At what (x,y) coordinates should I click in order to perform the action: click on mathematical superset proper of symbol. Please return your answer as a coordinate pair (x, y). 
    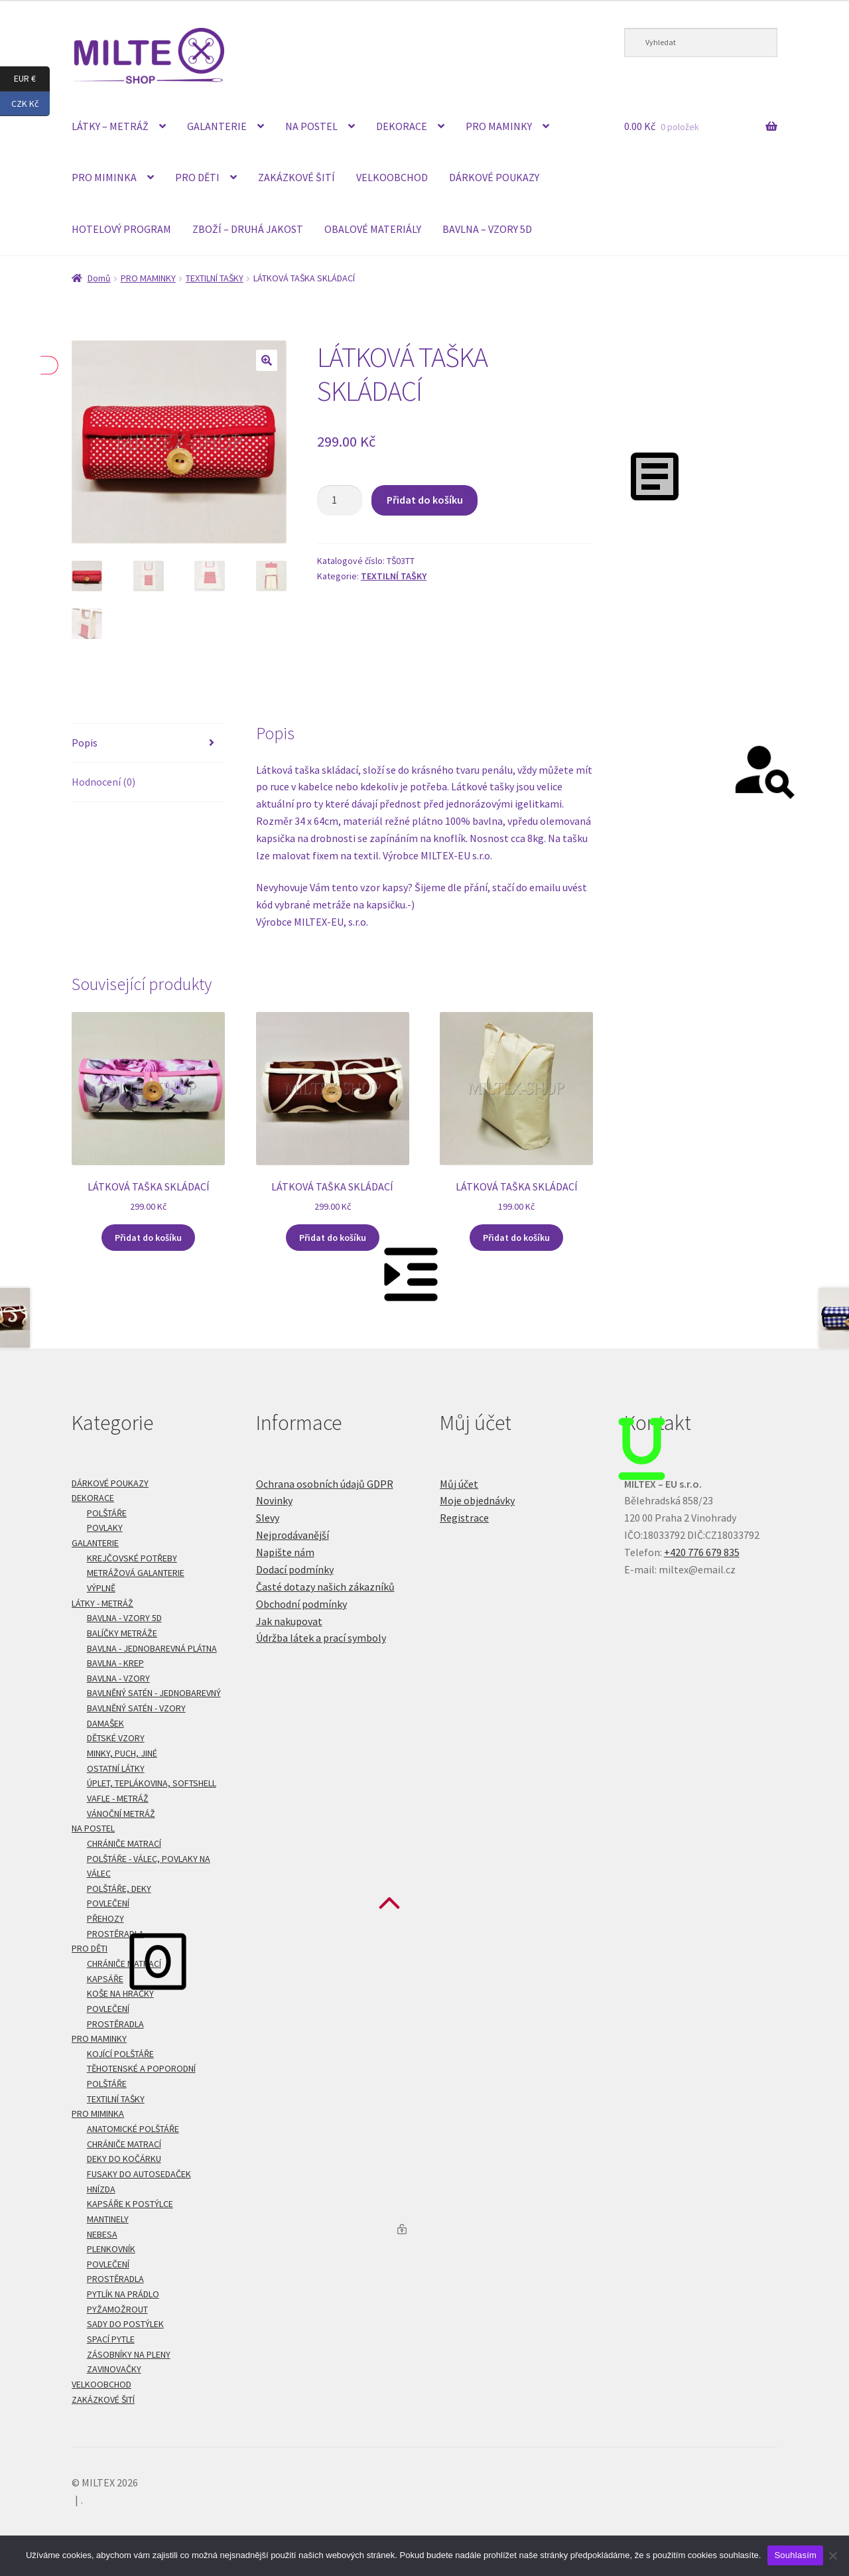
    Looking at the image, I should click on (48, 365).